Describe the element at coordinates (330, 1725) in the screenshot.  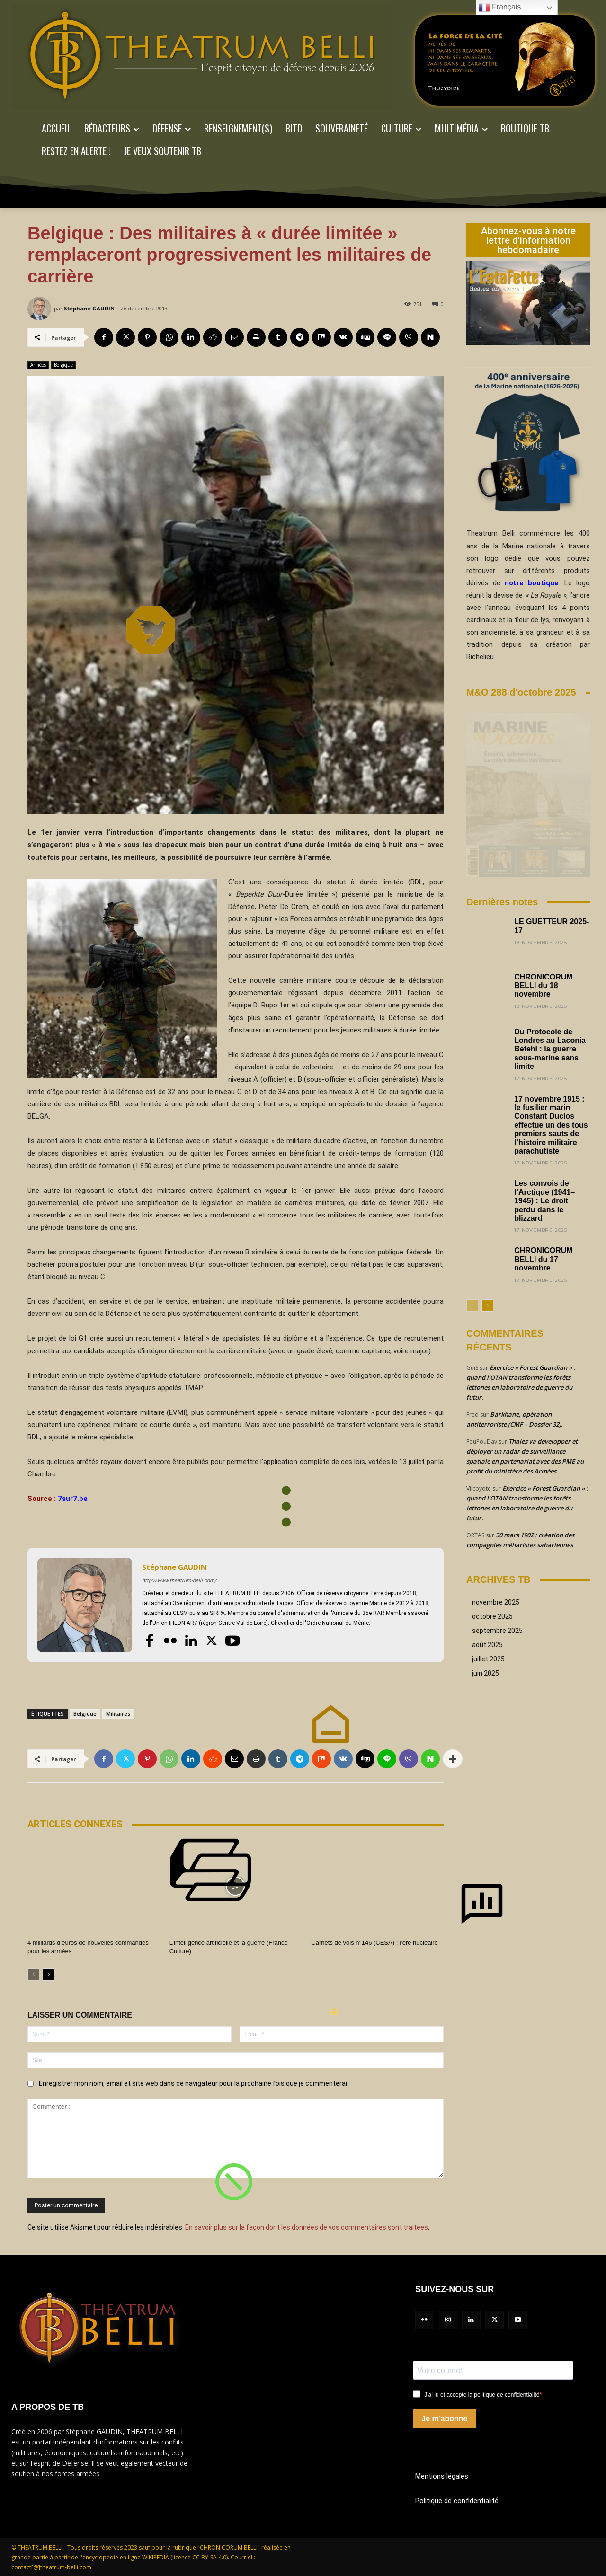
I see `navigate to home screen` at that location.